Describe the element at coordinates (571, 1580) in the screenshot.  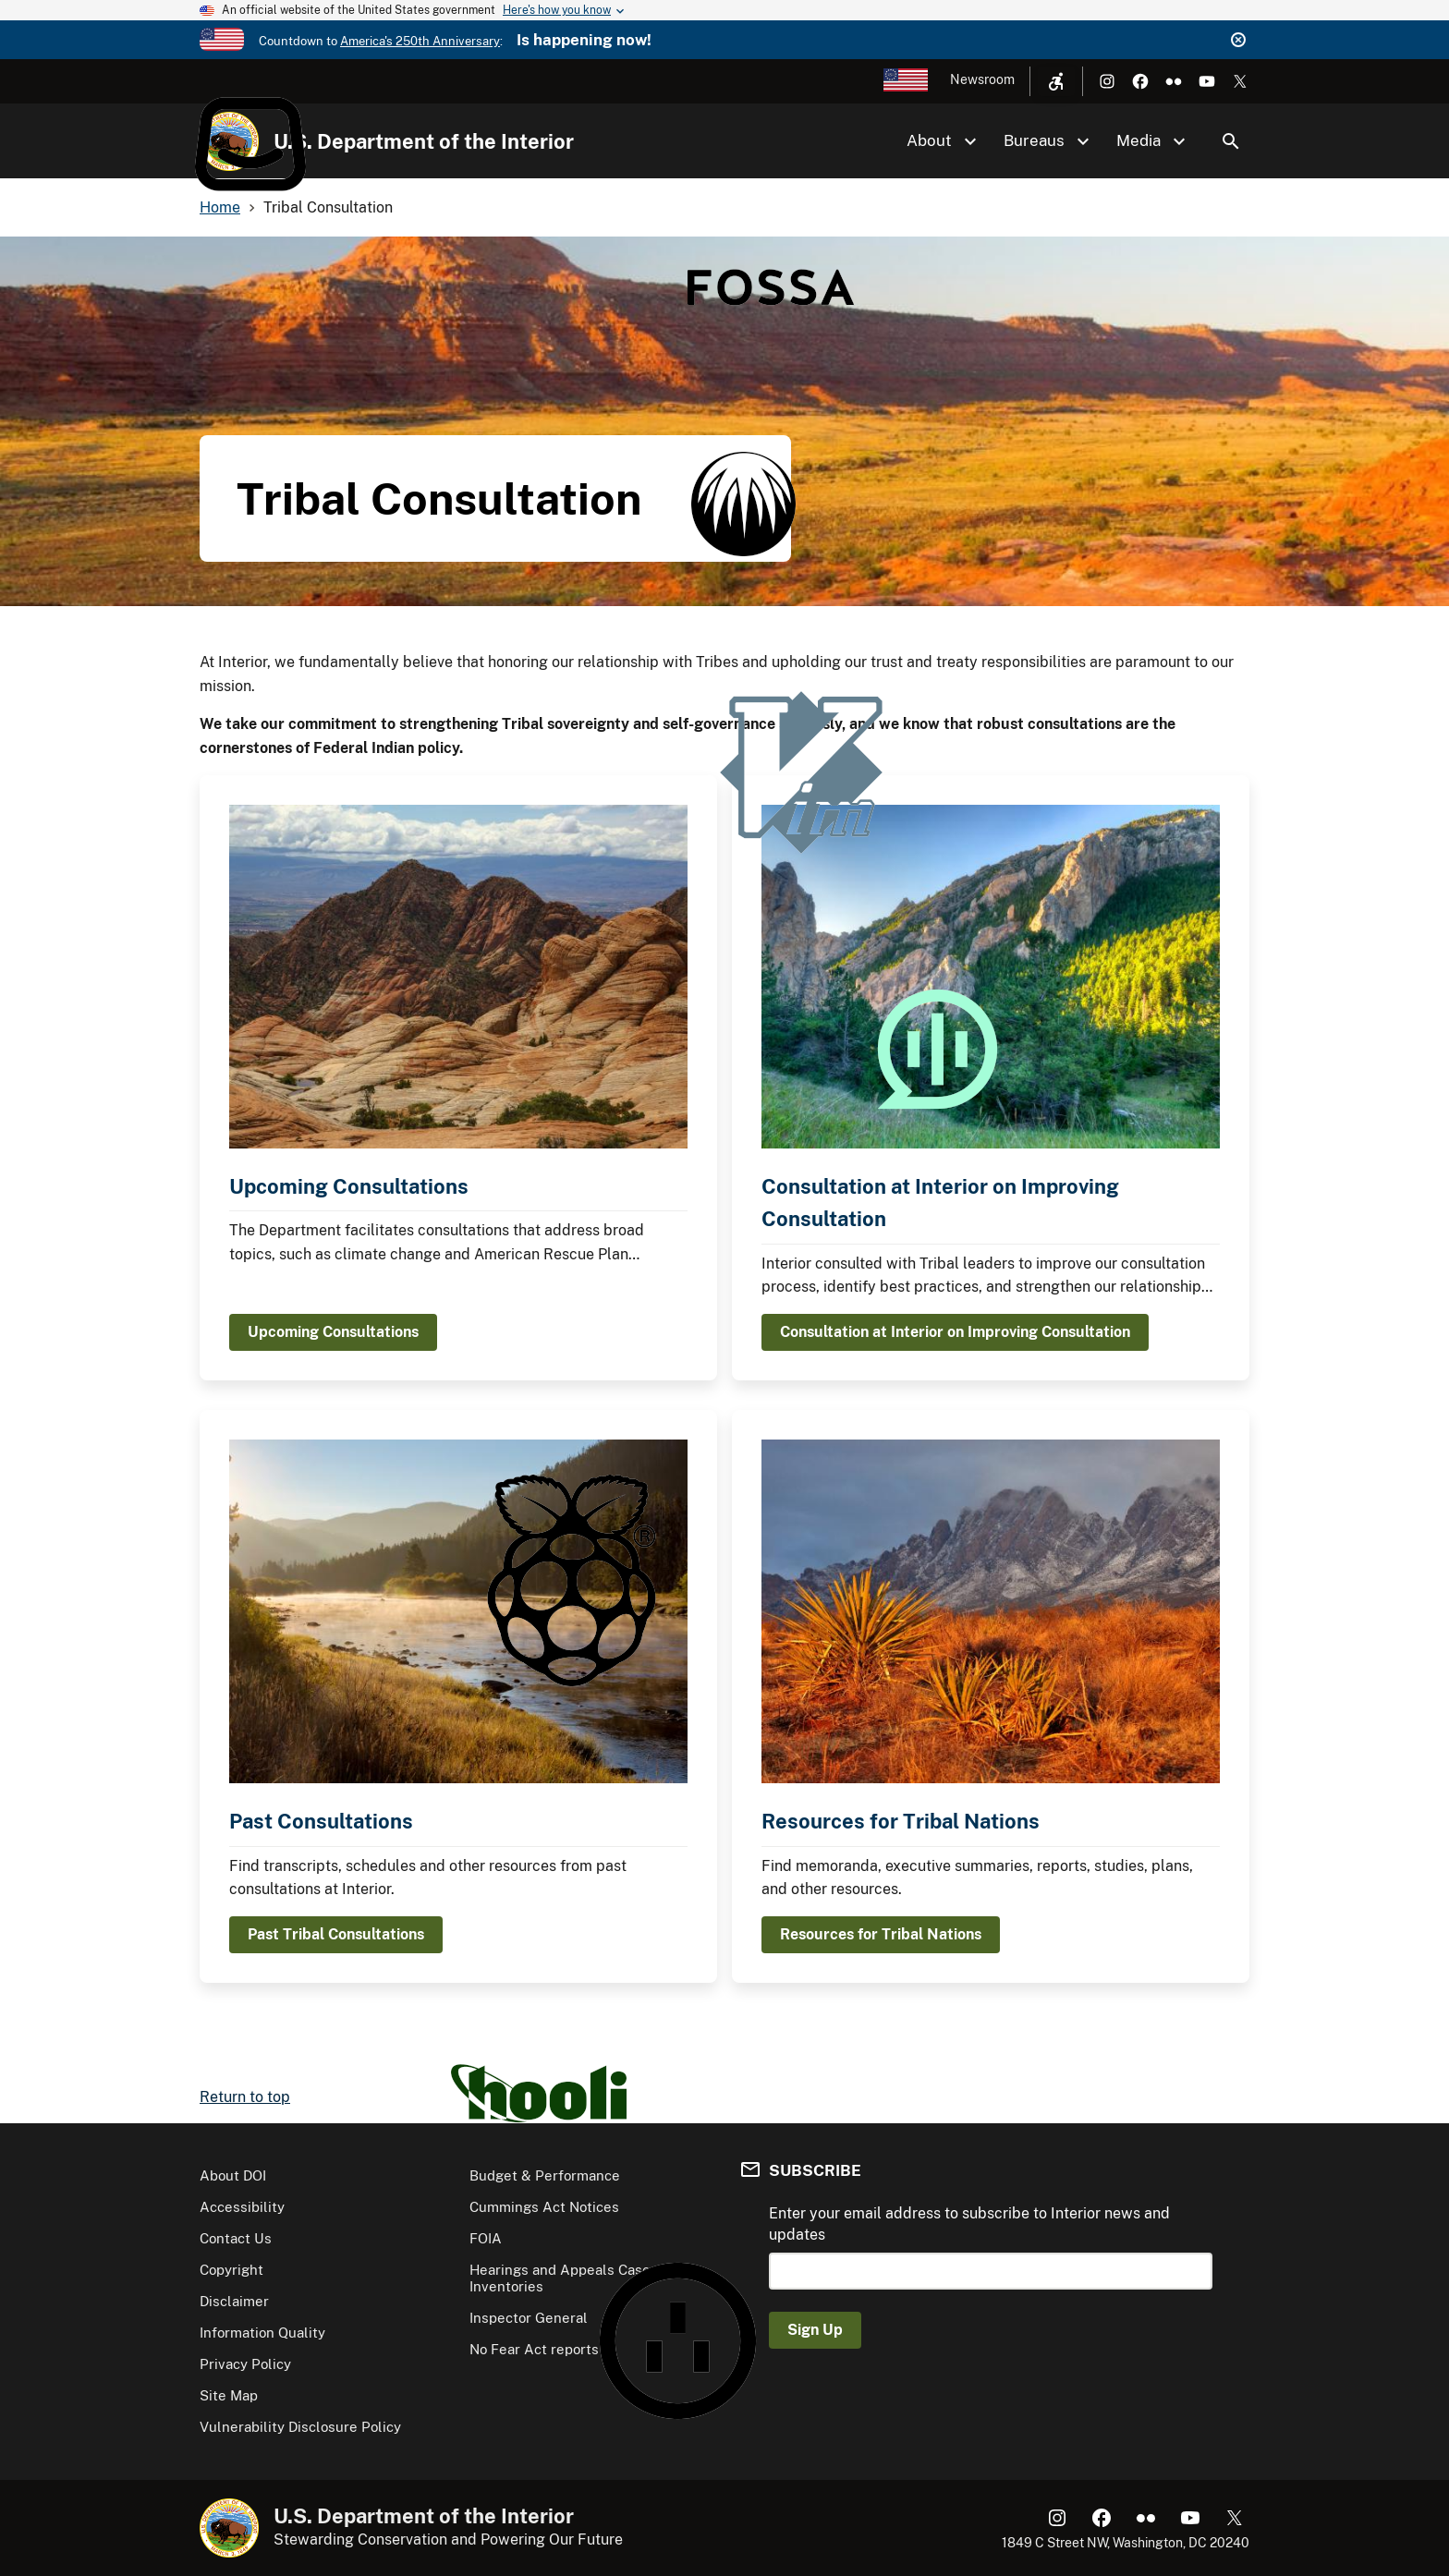
I see `Raspberry Pi brand logo` at that location.